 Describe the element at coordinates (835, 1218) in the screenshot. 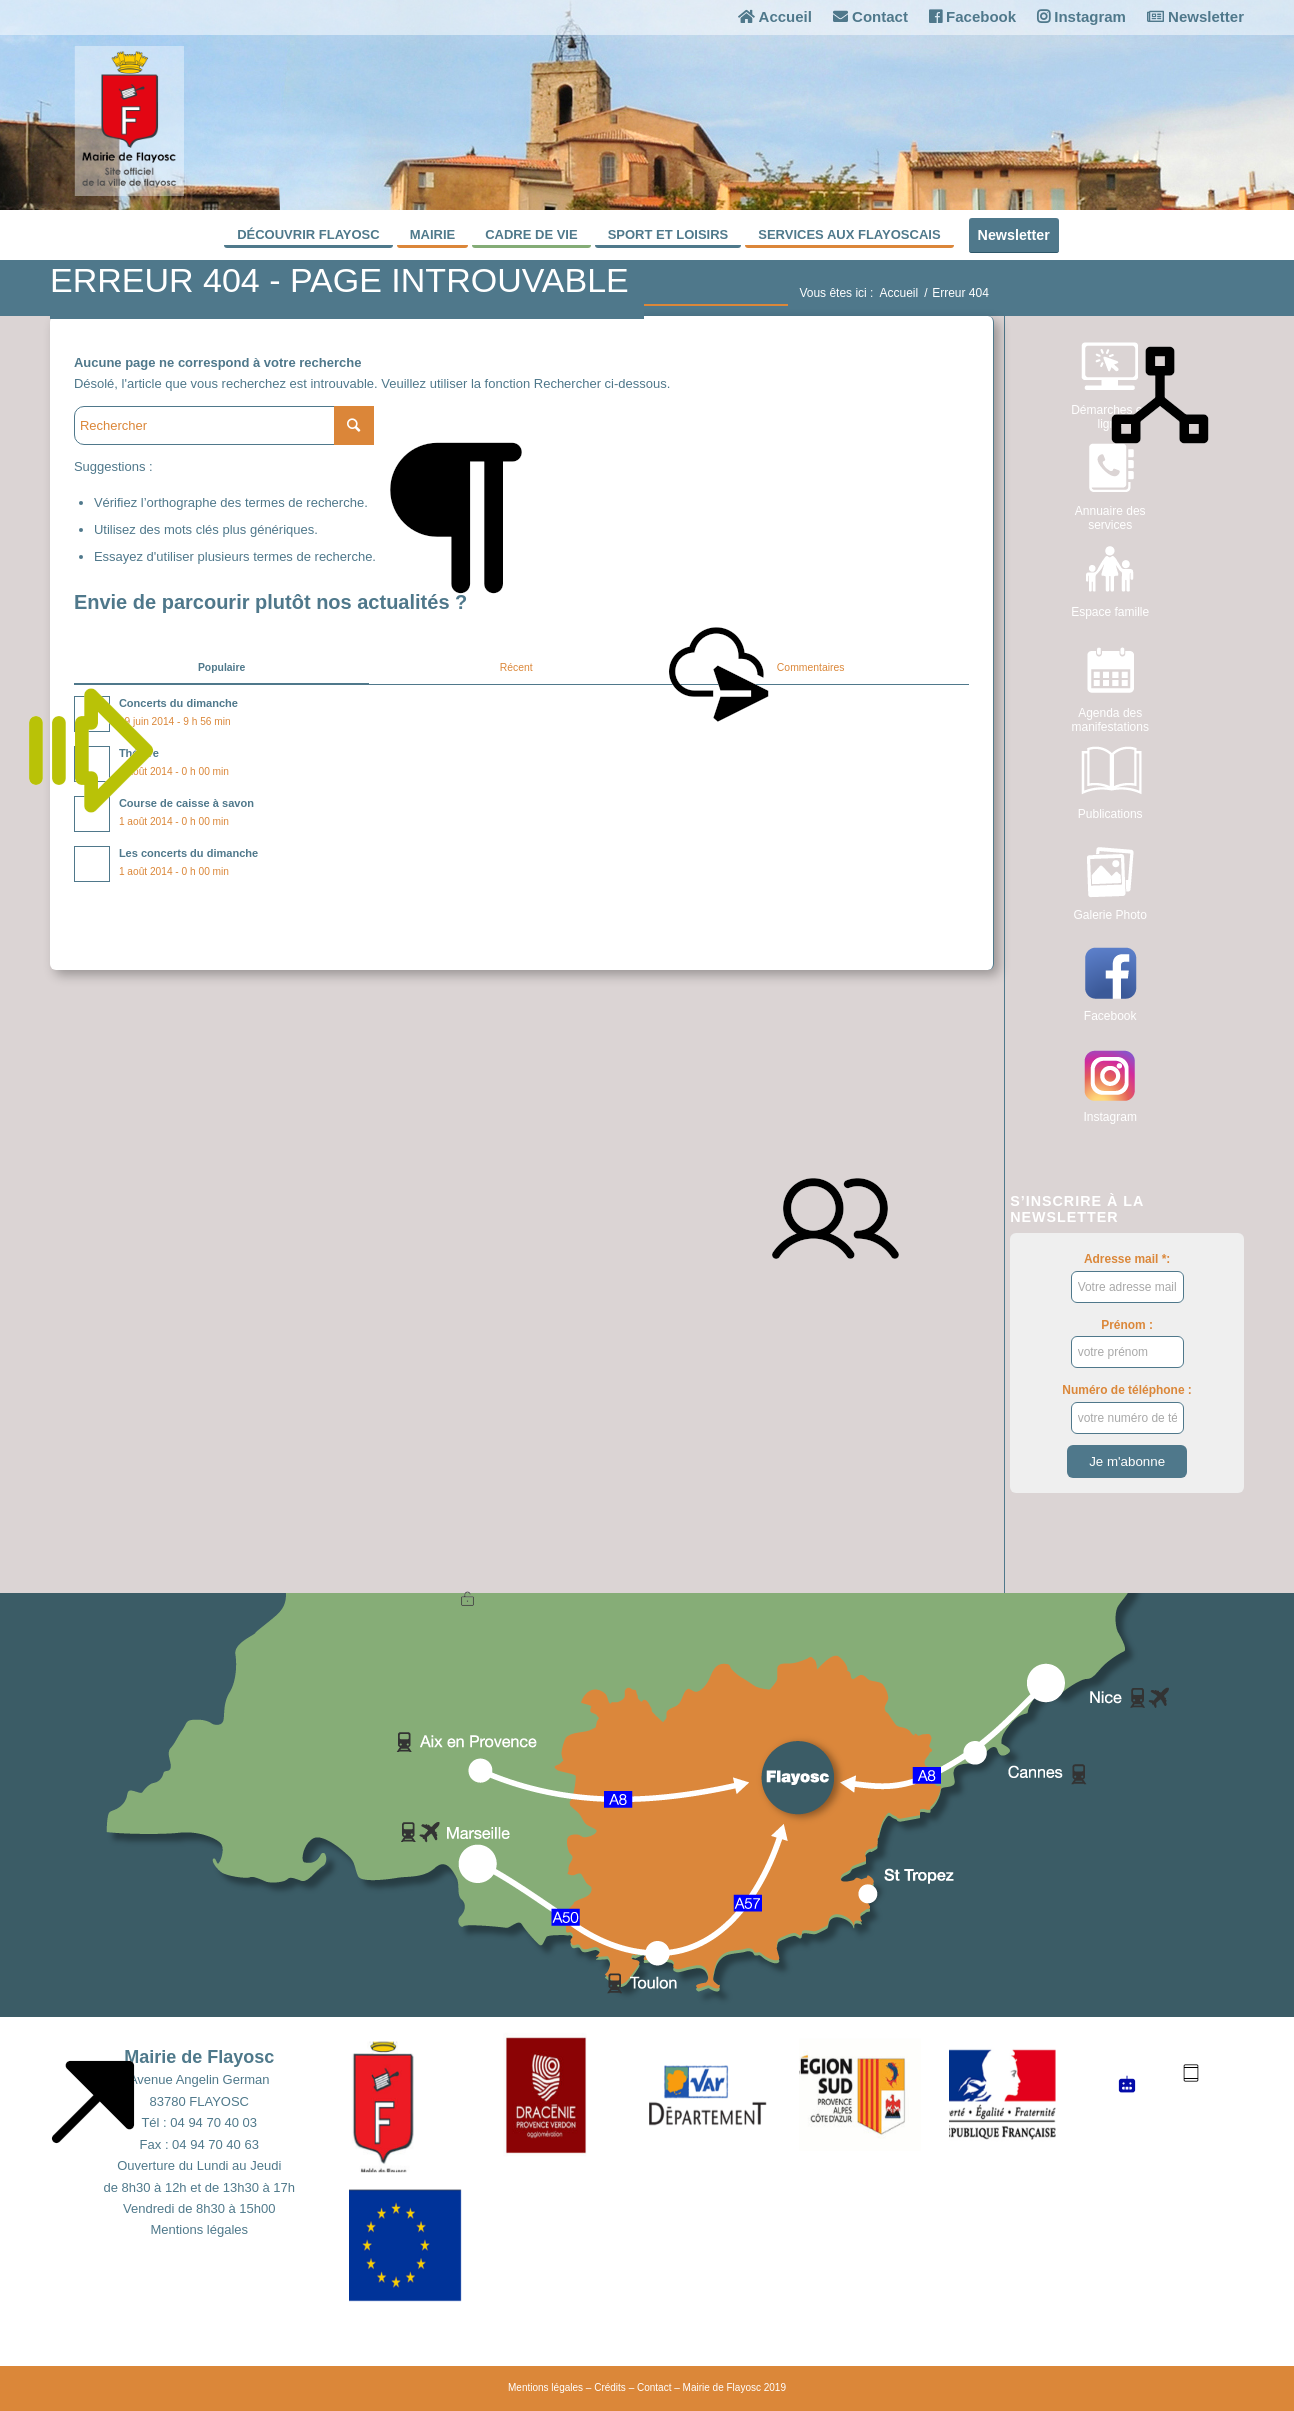

I see `view all users or team members` at that location.